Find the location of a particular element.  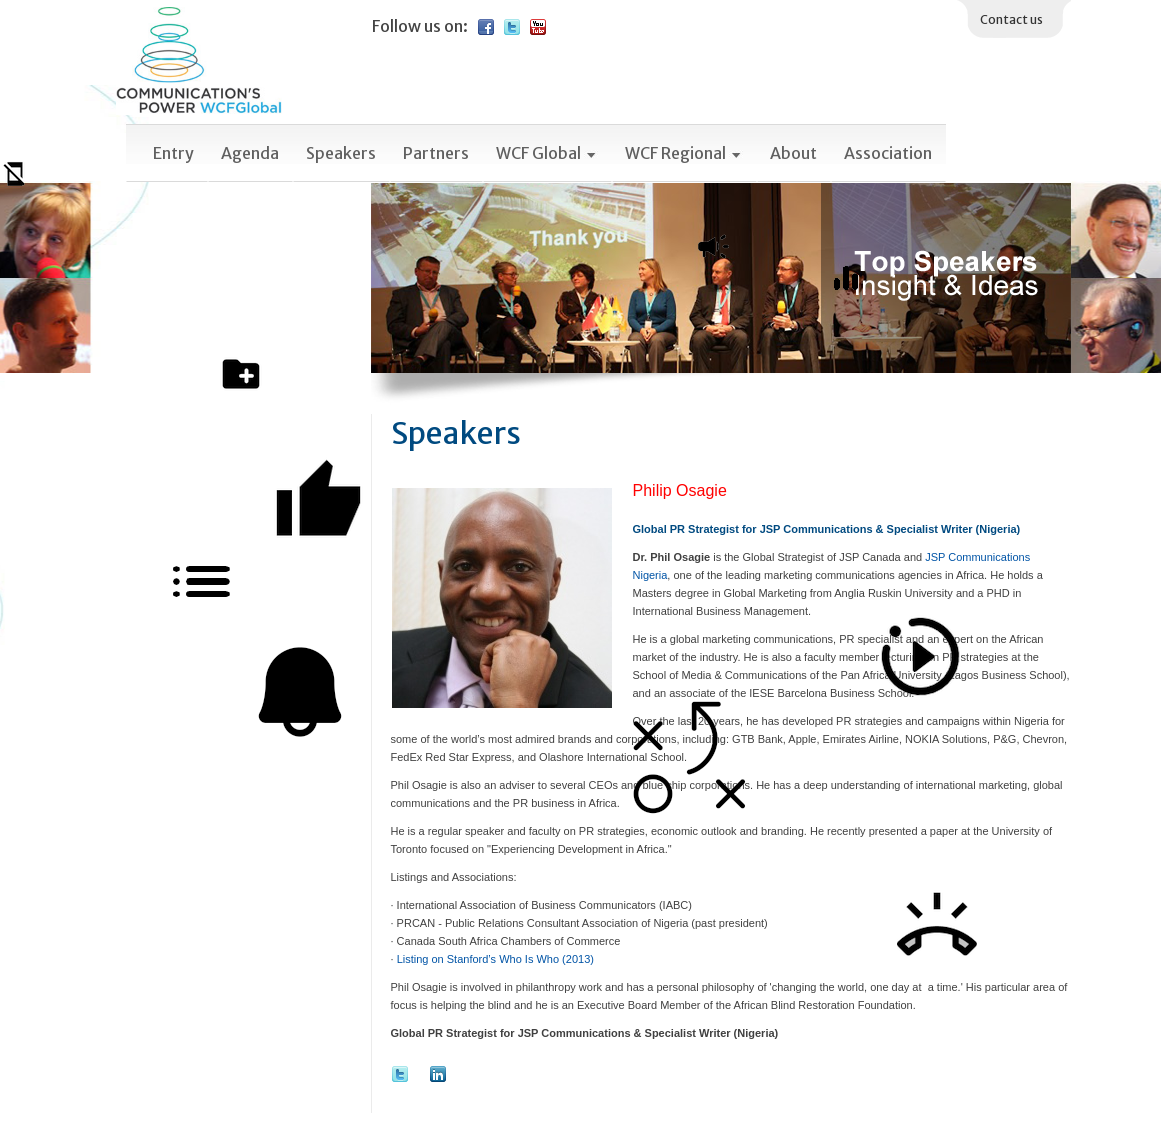

no cell phone signal available is located at coordinates (15, 174).